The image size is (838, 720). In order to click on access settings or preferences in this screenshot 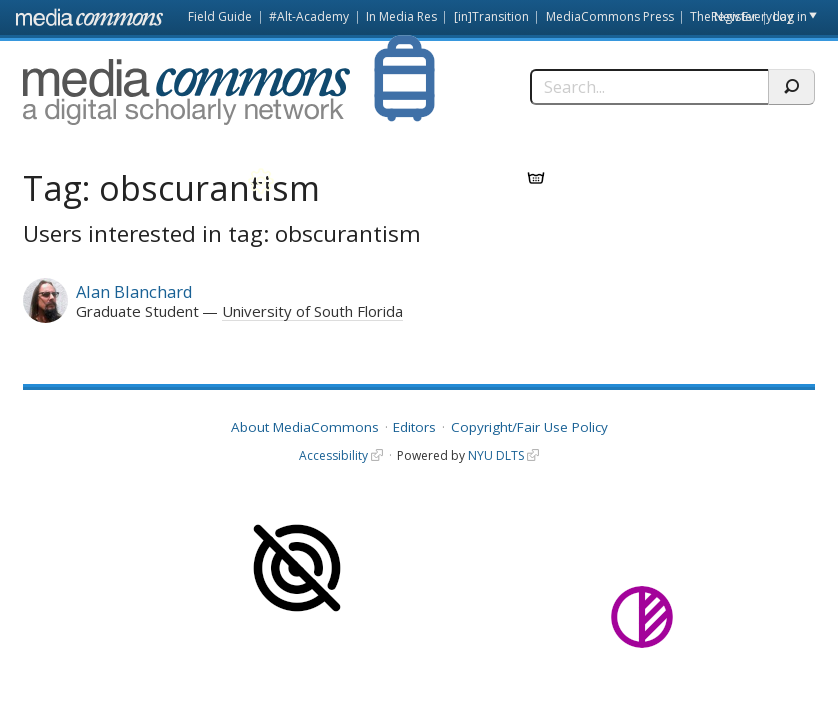, I will do `click(261, 181)`.